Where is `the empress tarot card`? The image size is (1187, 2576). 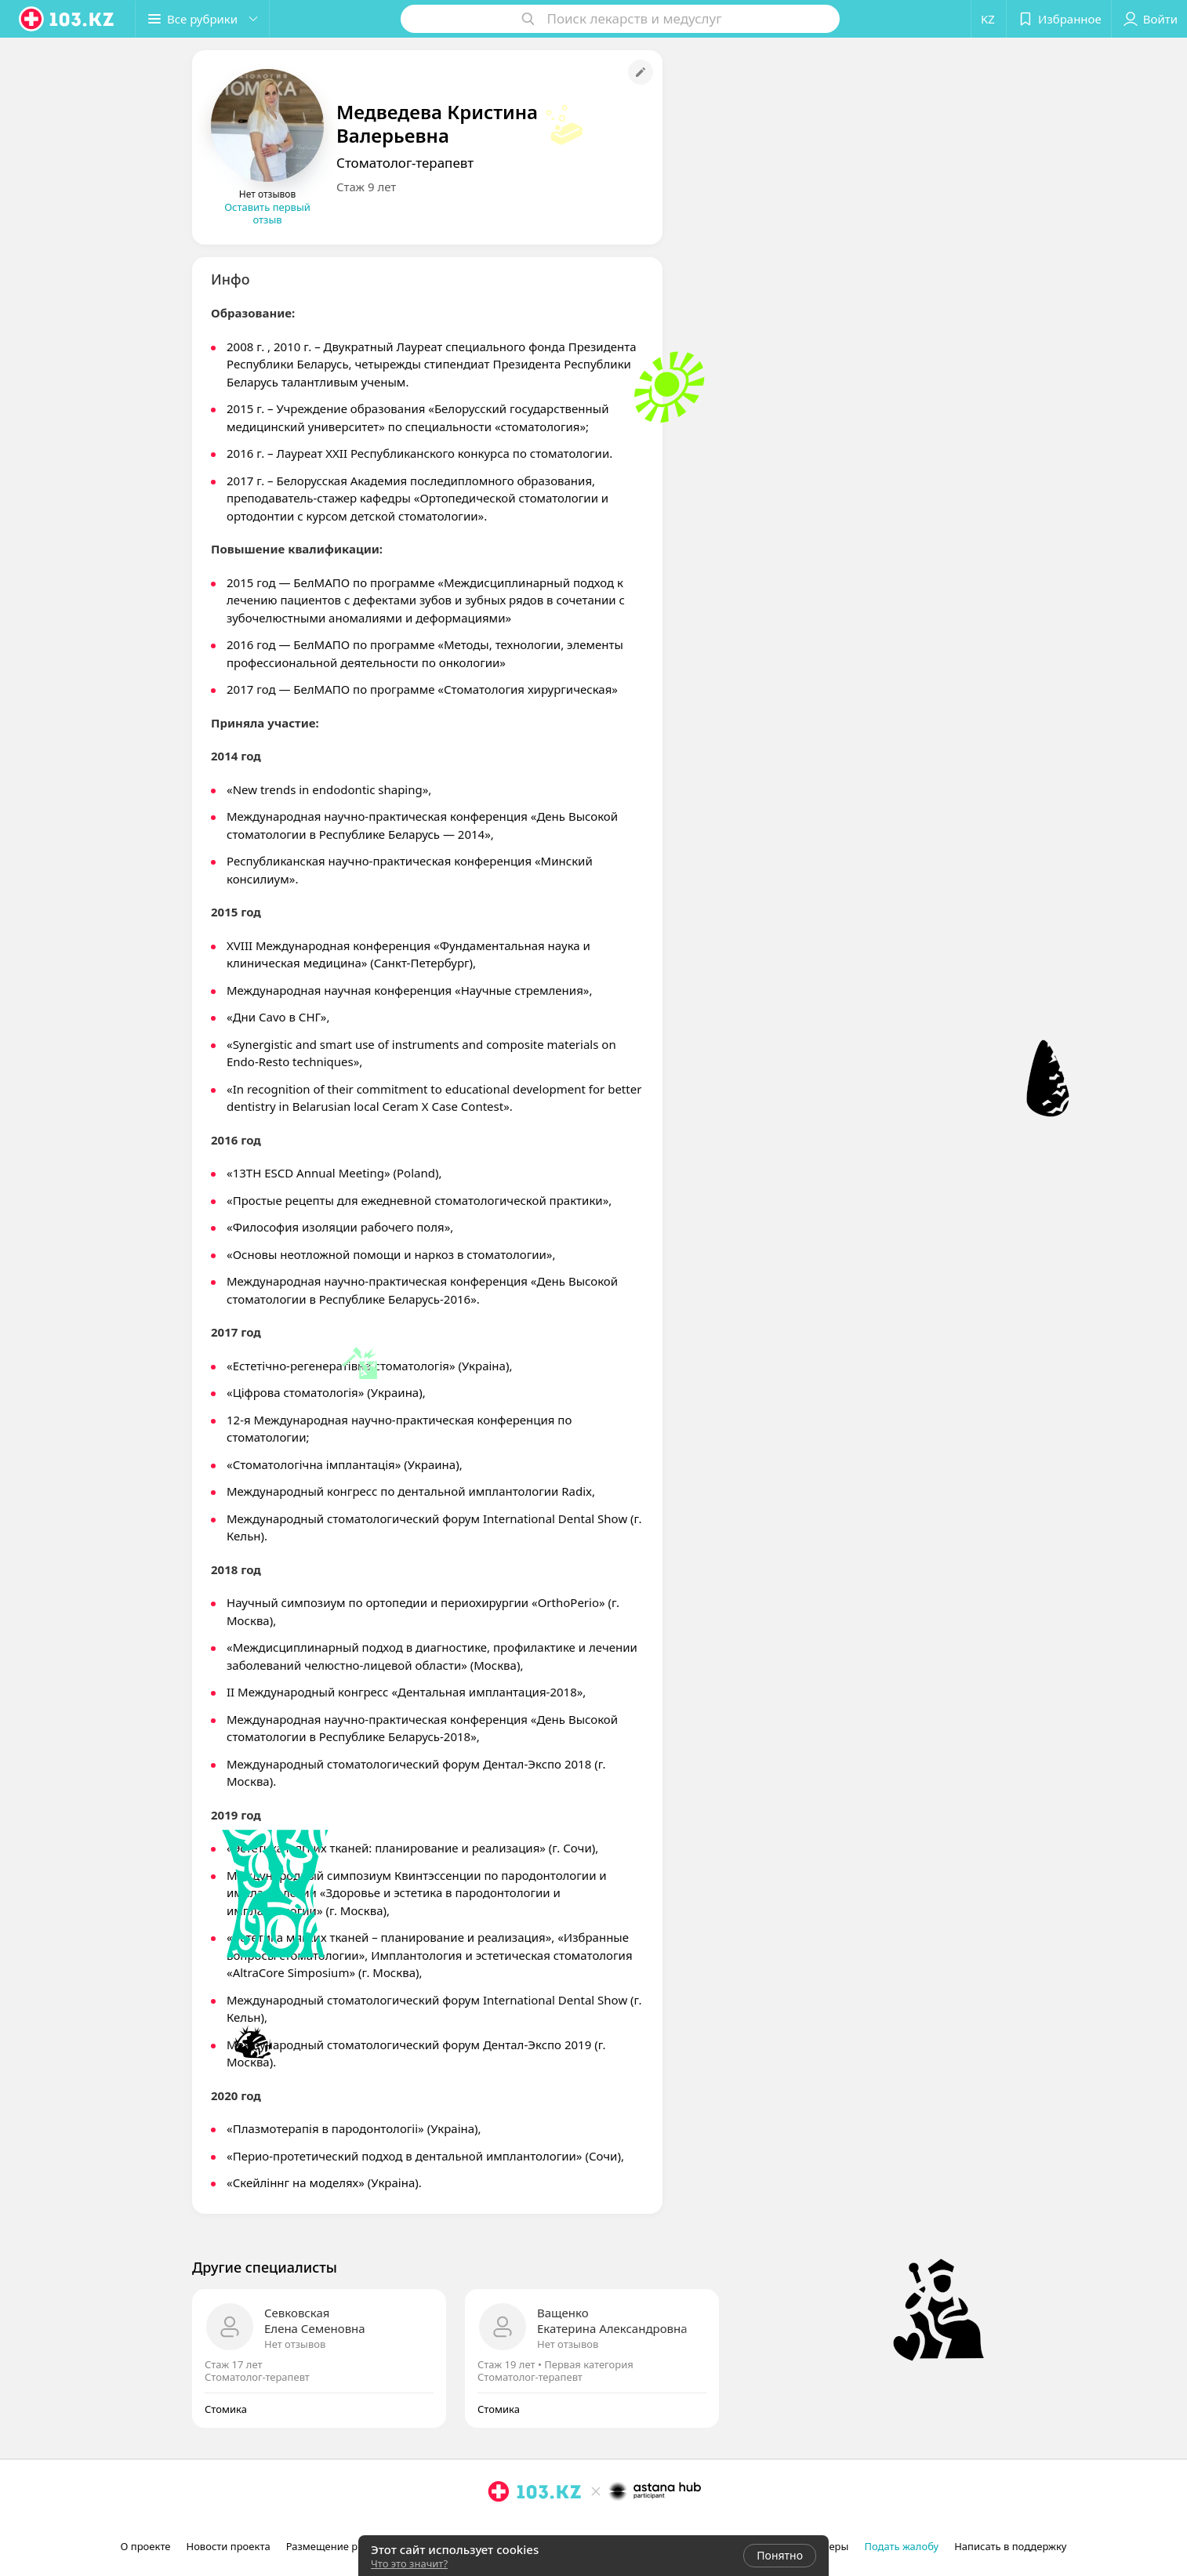 the empress tarot card is located at coordinates (940, 2308).